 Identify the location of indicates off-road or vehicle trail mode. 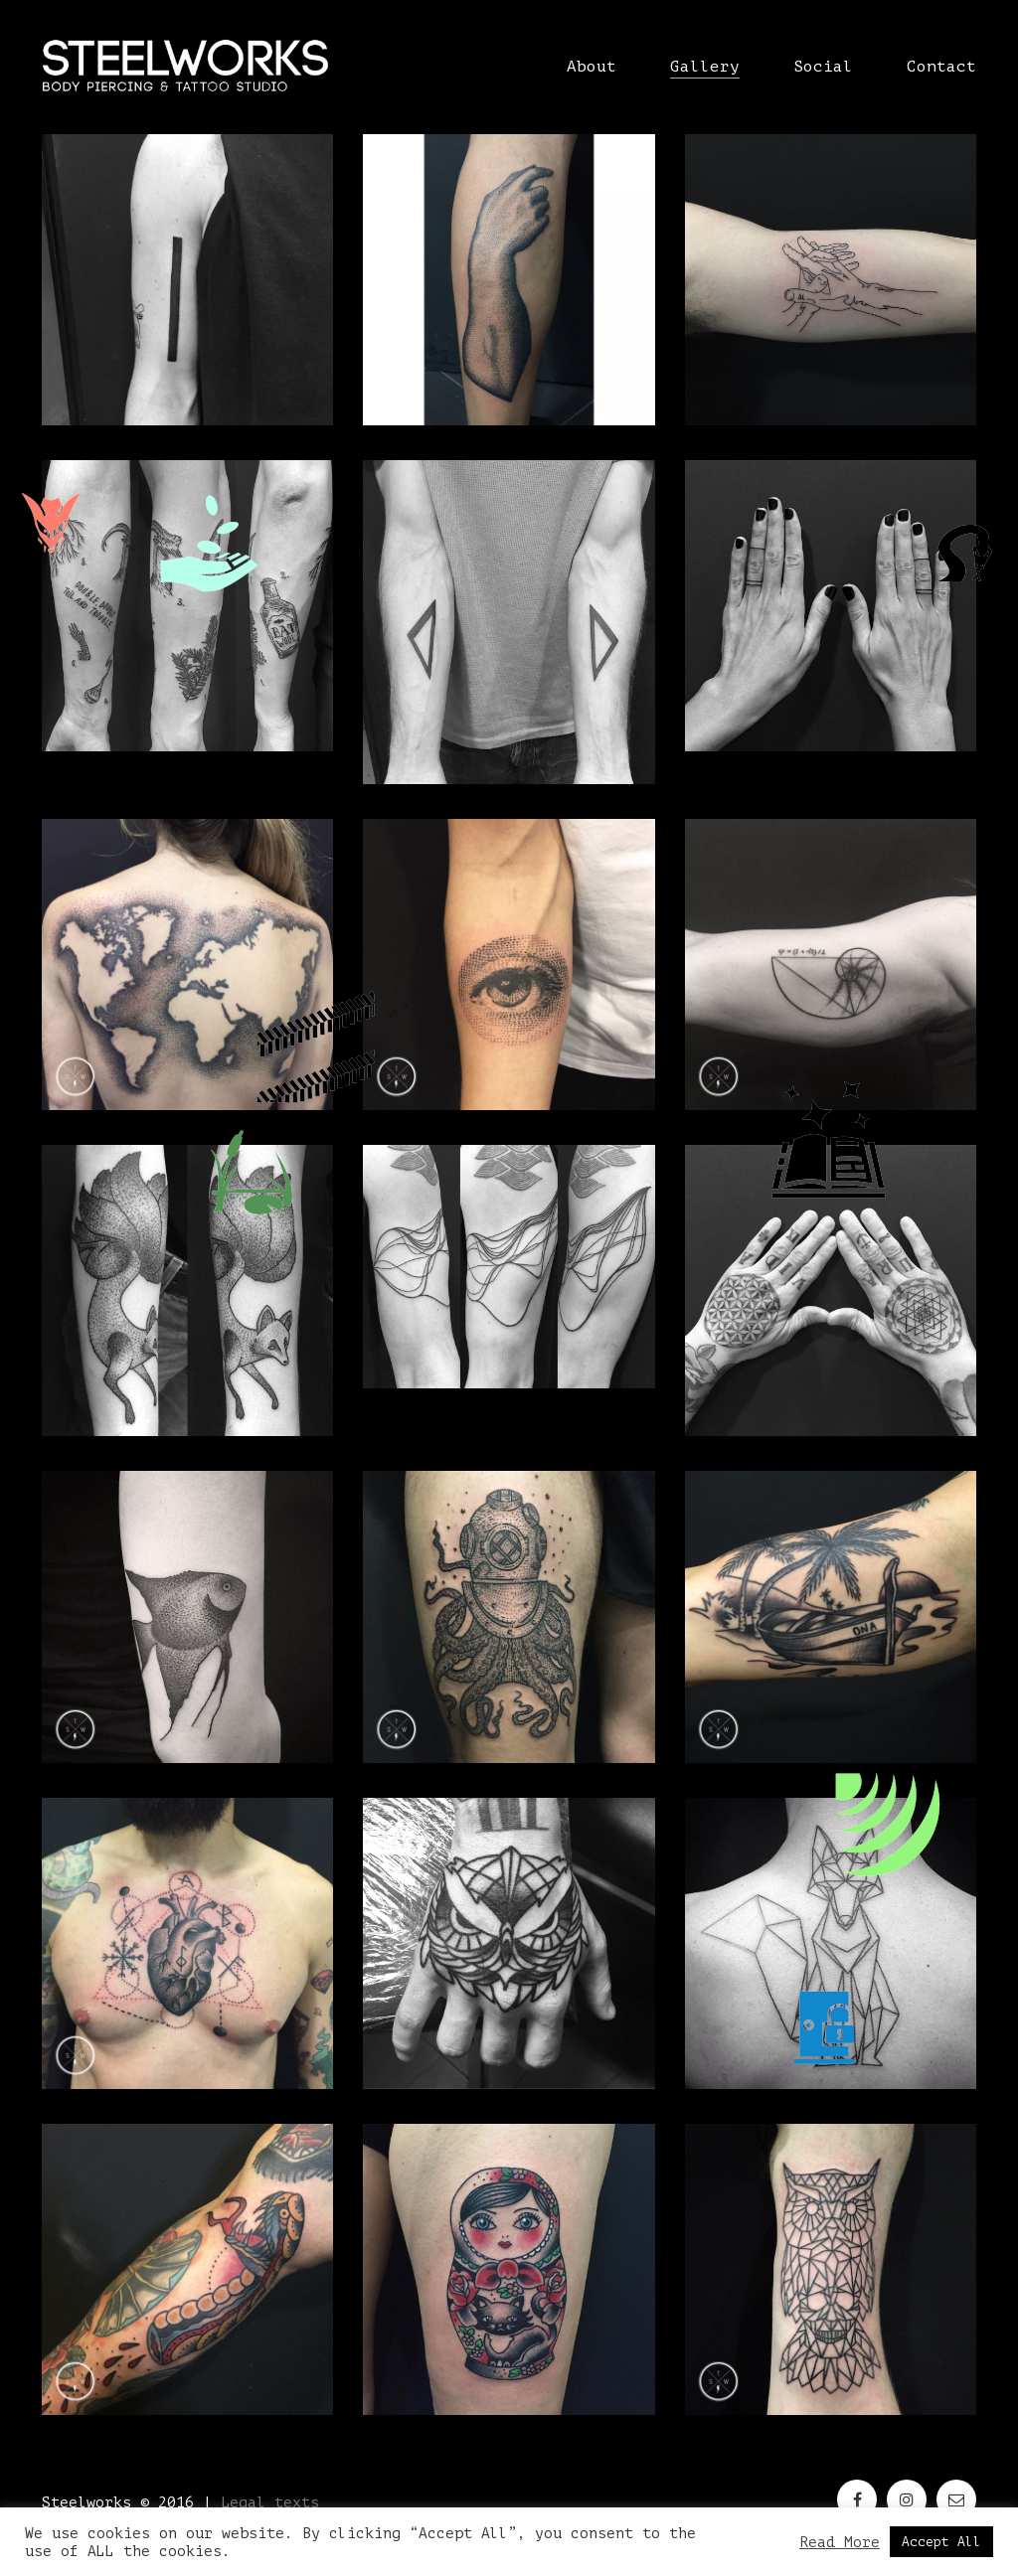
(315, 1044).